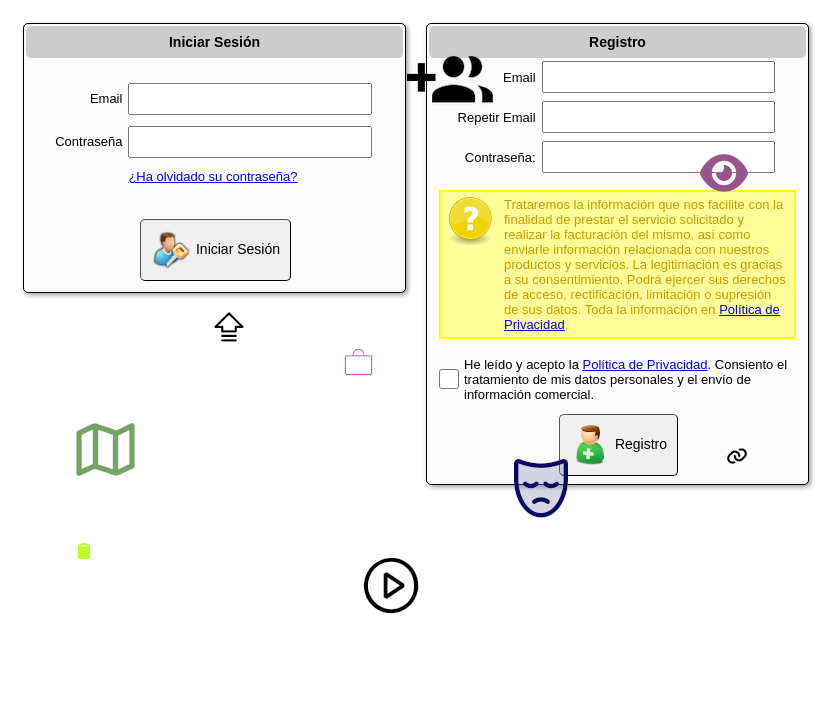  What do you see at coordinates (105, 449) in the screenshot?
I see `view map or navigation` at bounding box center [105, 449].